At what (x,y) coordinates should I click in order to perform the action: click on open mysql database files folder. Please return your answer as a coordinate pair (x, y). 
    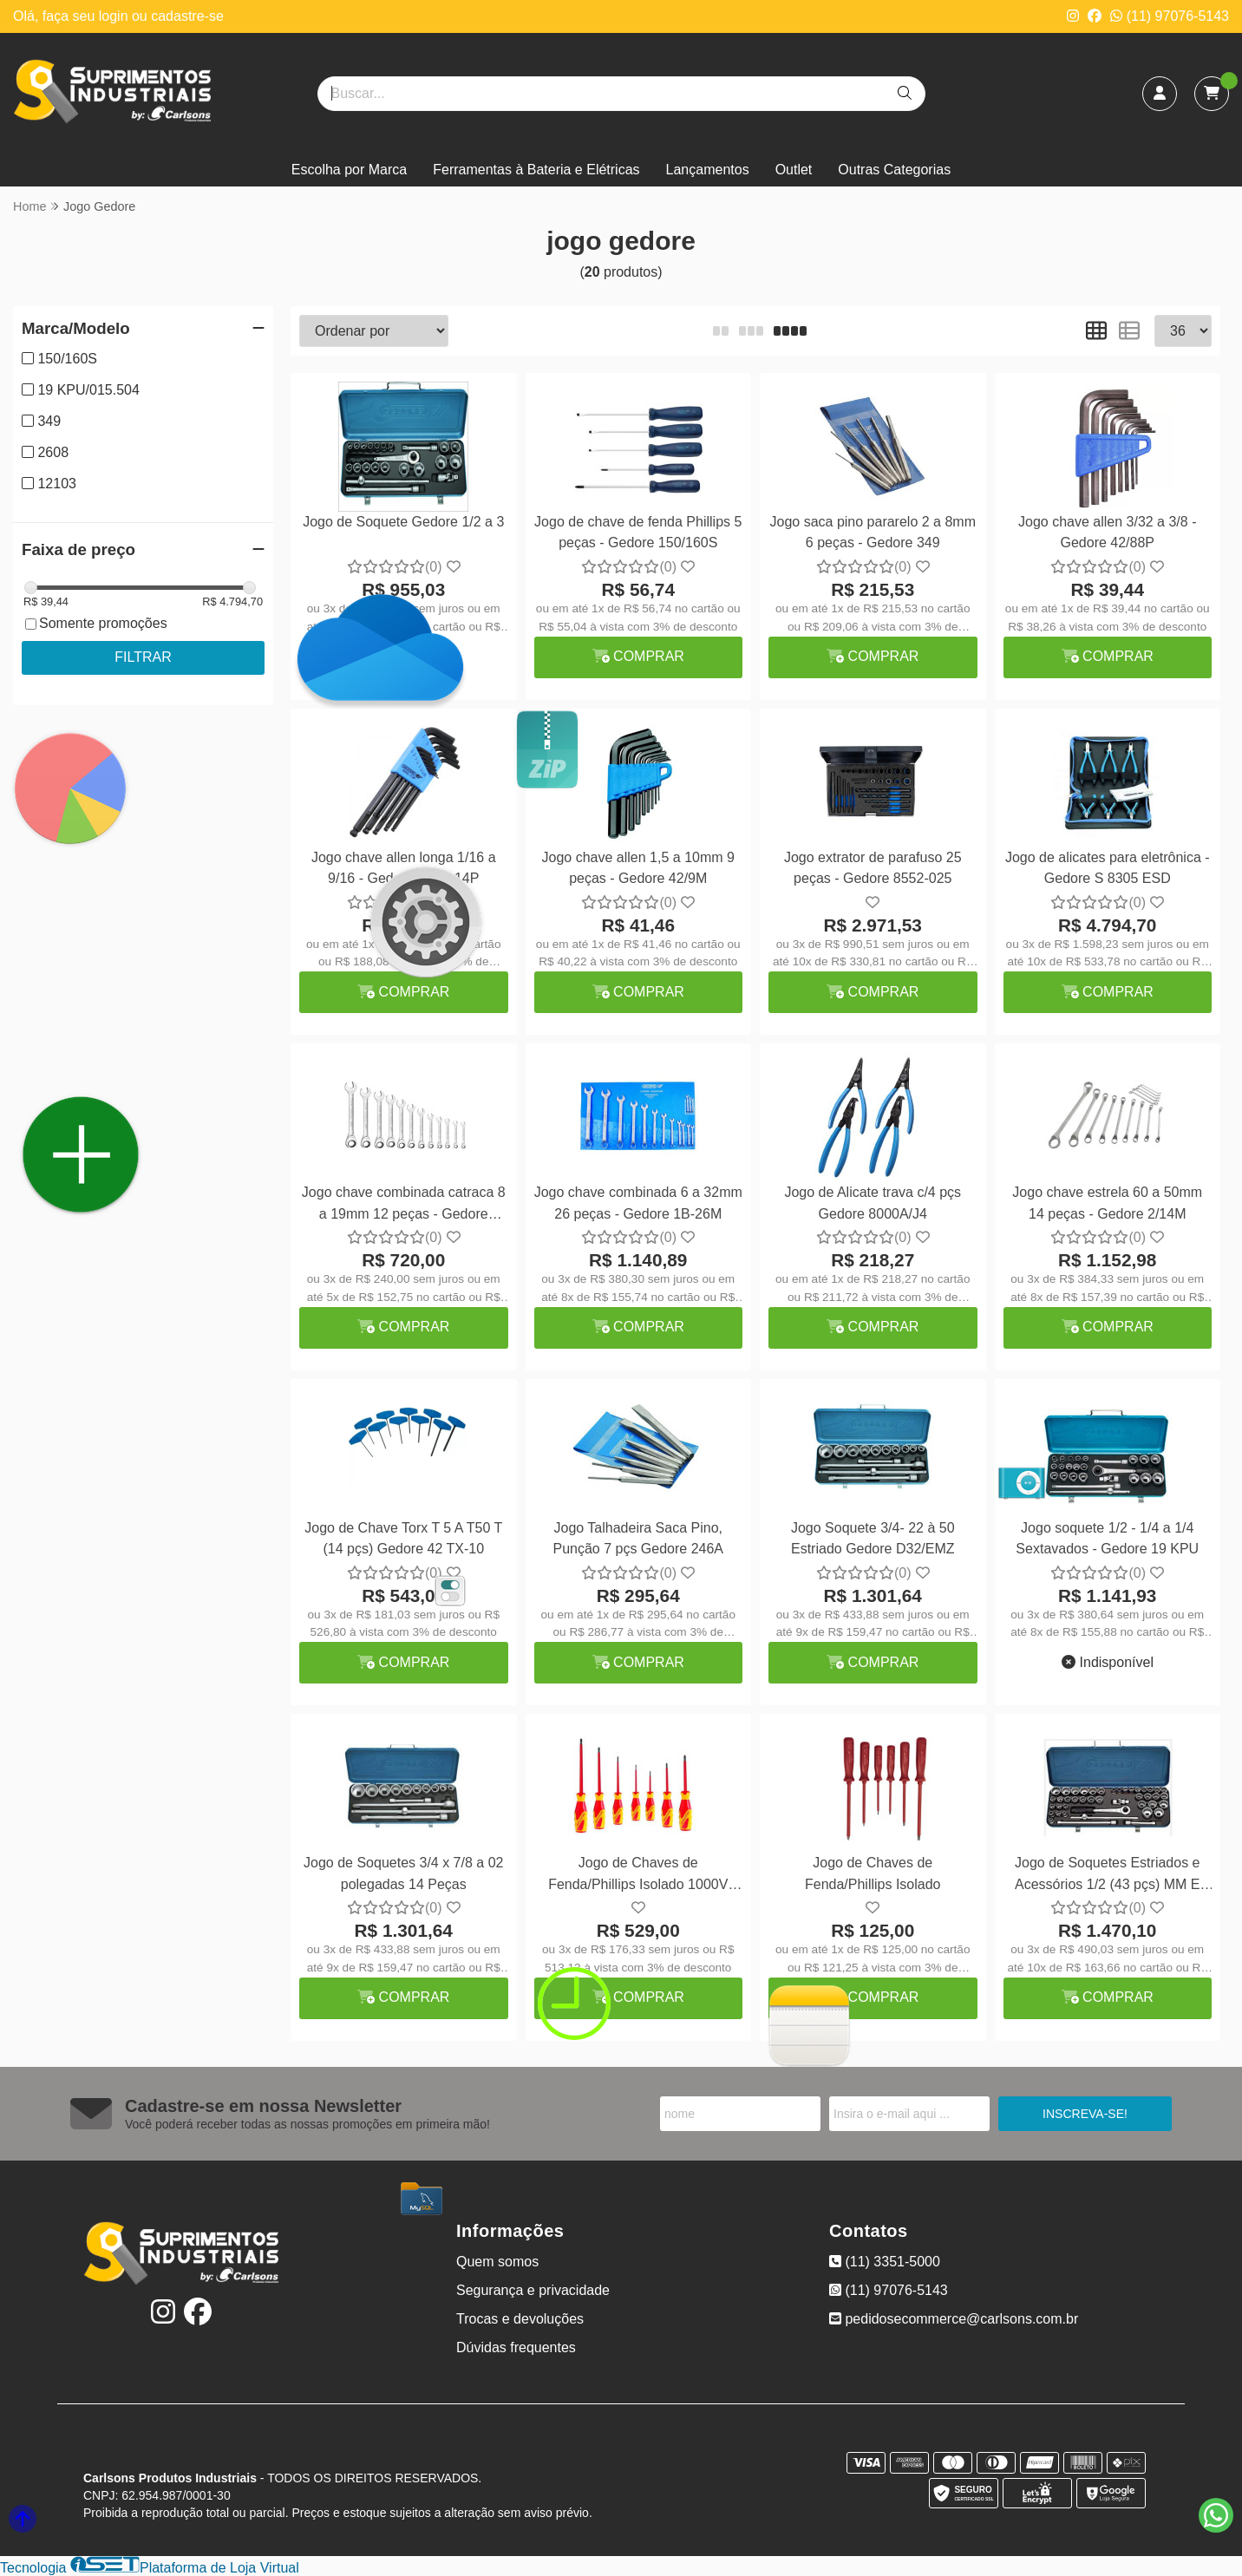
    Looking at the image, I should click on (422, 2200).